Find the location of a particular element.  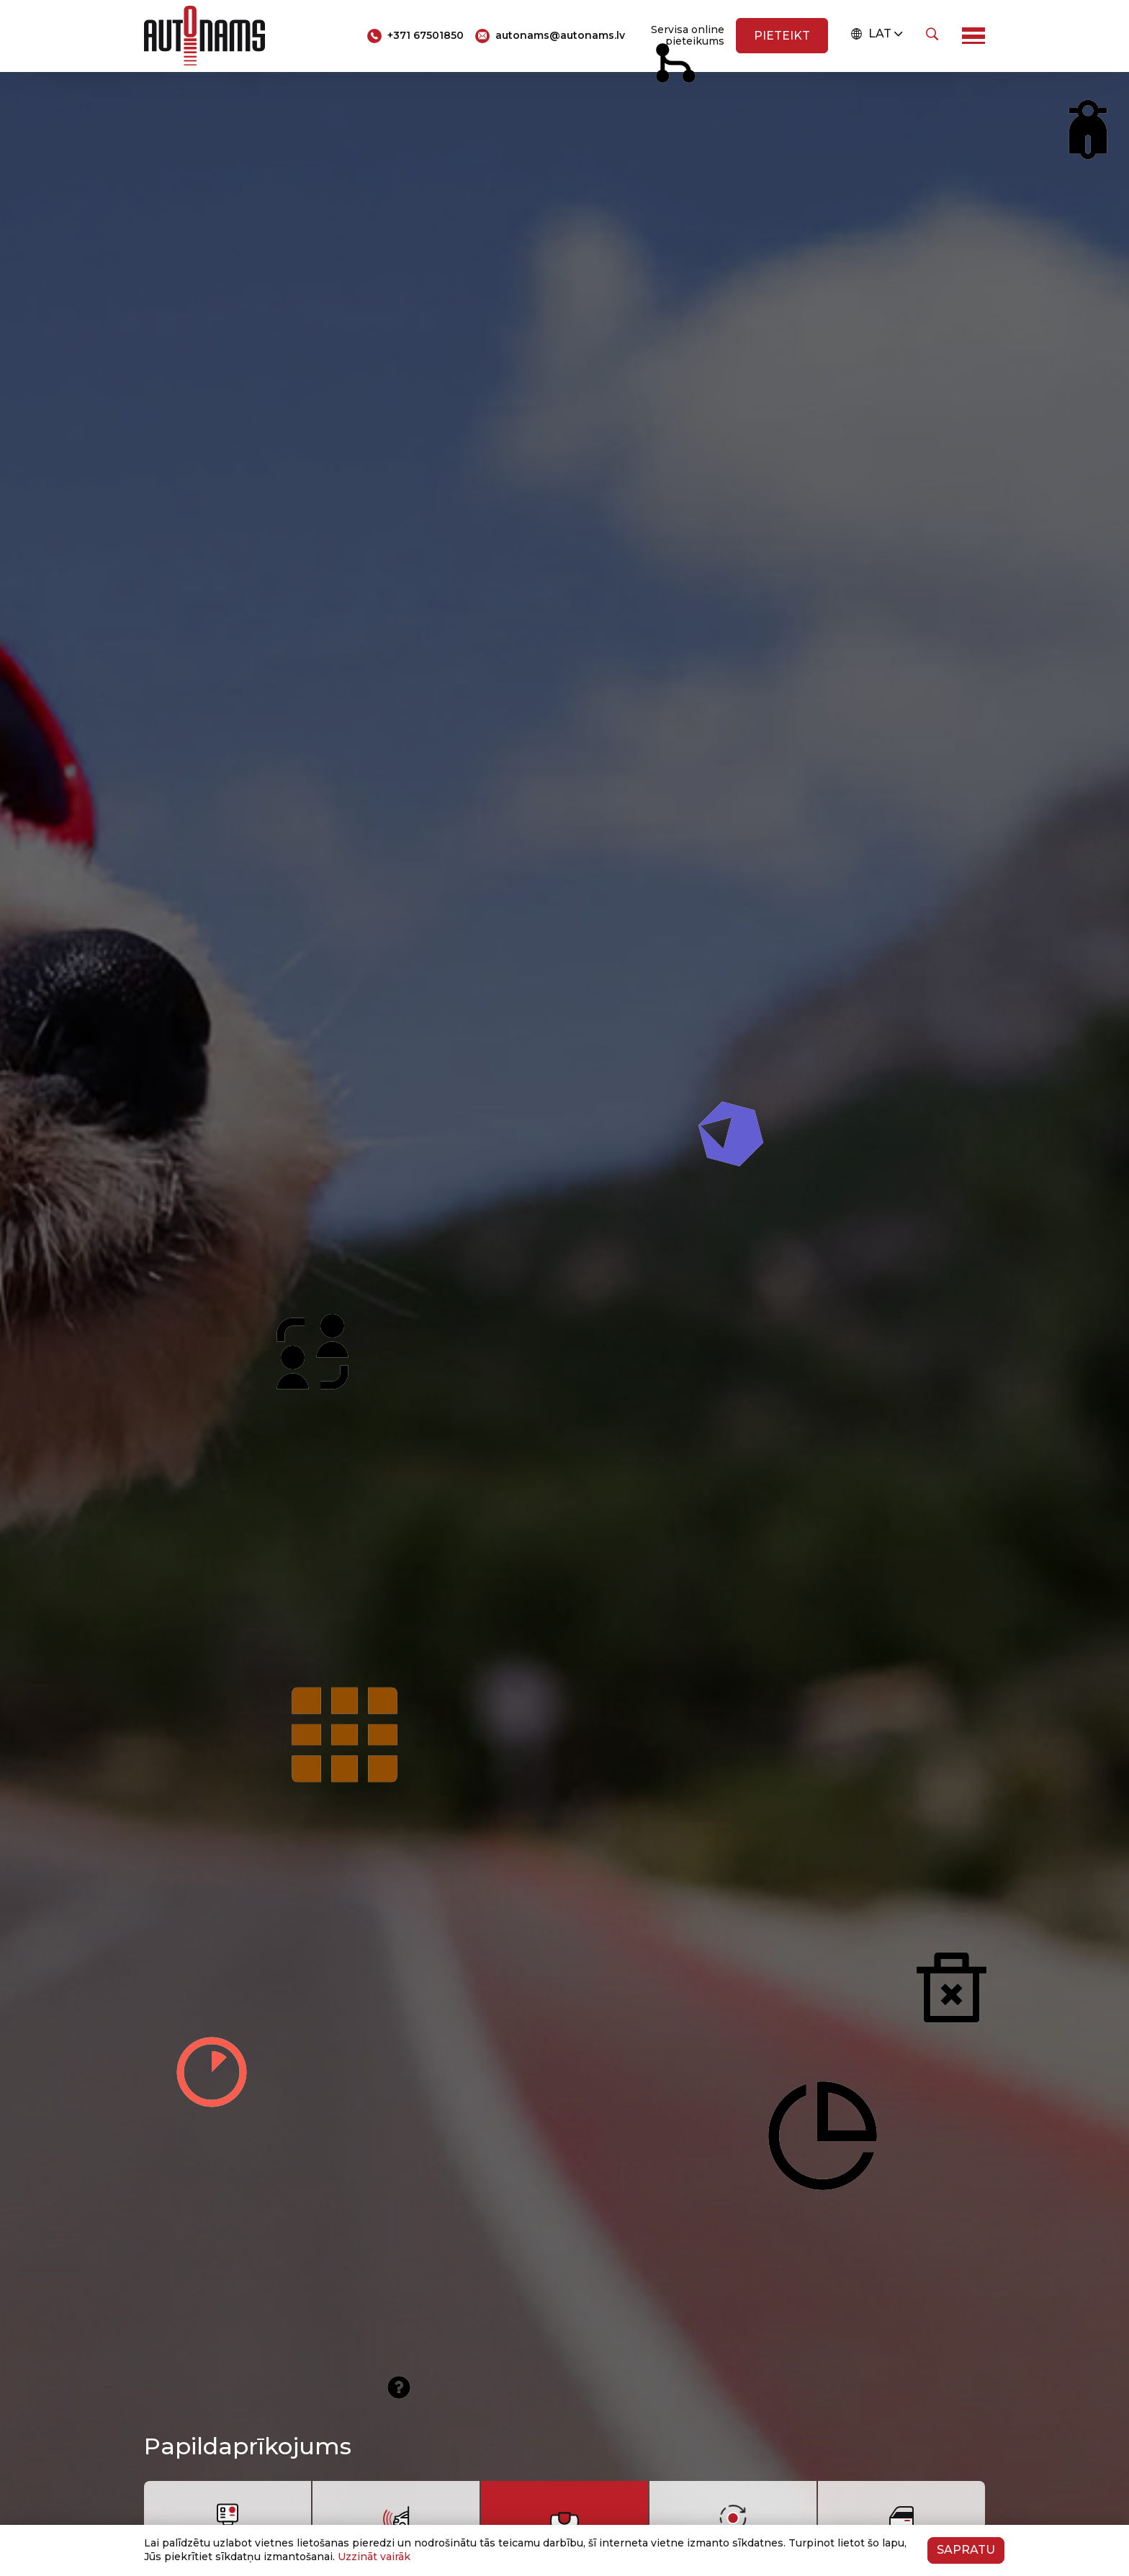

access help or support is located at coordinates (399, 2387).